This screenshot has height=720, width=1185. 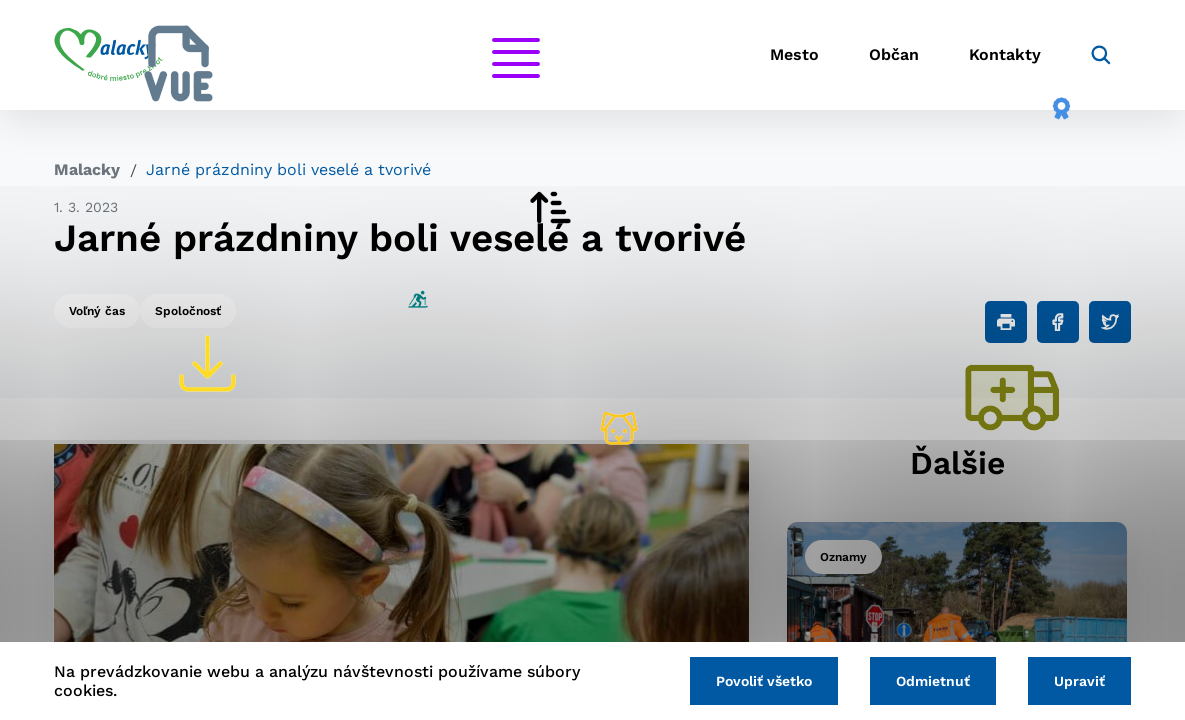 I want to click on view achievements or awards, so click(x=1061, y=108).